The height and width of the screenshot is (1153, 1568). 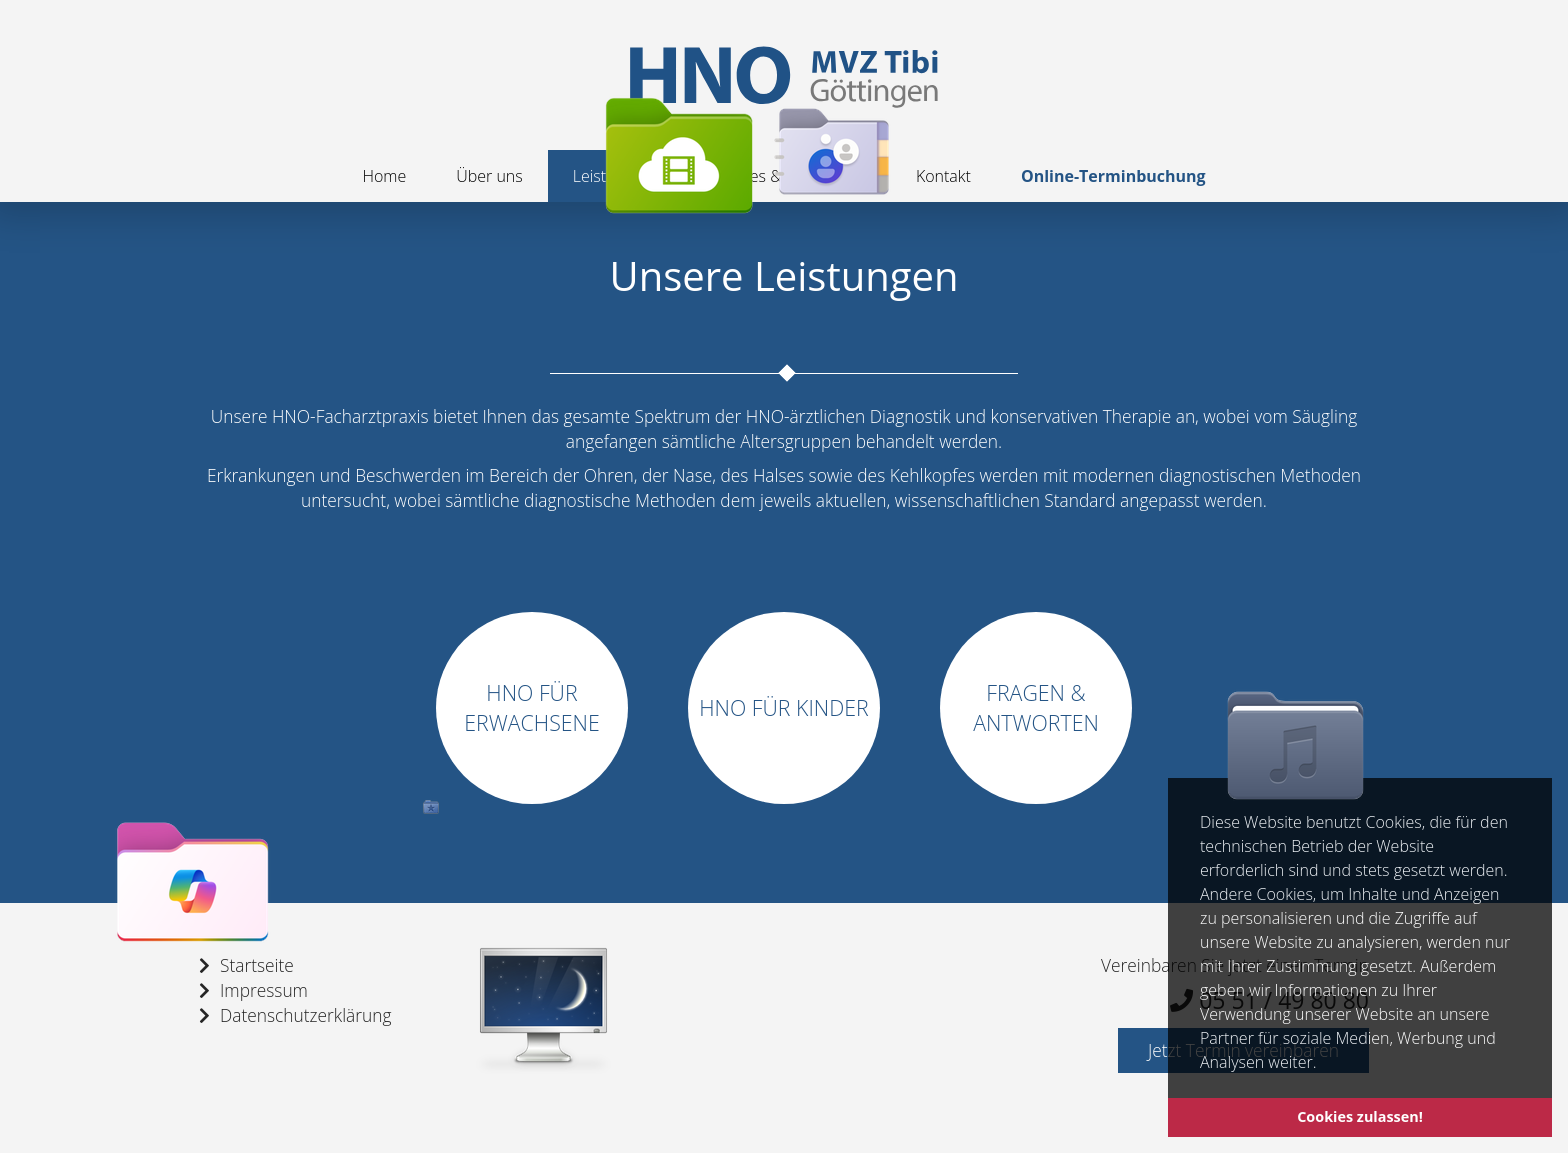 What do you see at coordinates (833, 154) in the screenshot?
I see `open microsoft contacts folder` at bounding box center [833, 154].